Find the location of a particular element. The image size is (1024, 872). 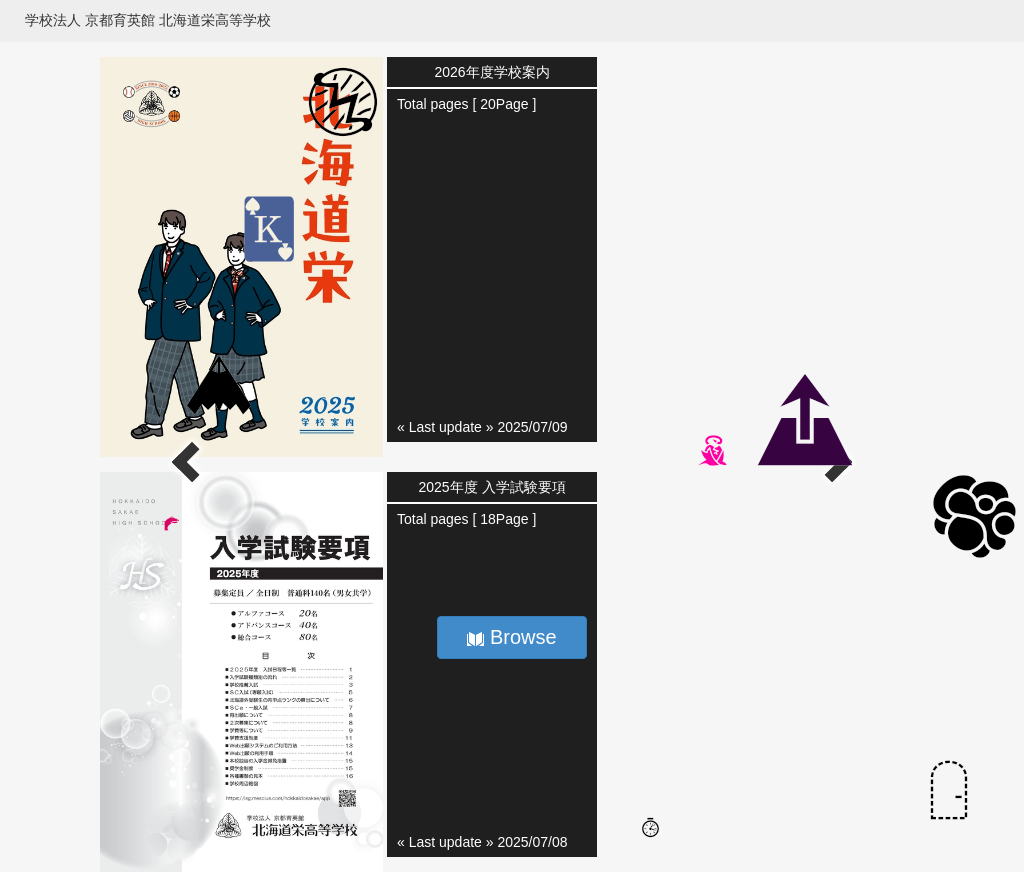

indicates a trapped or contained state is located at coordinates (343, 102).